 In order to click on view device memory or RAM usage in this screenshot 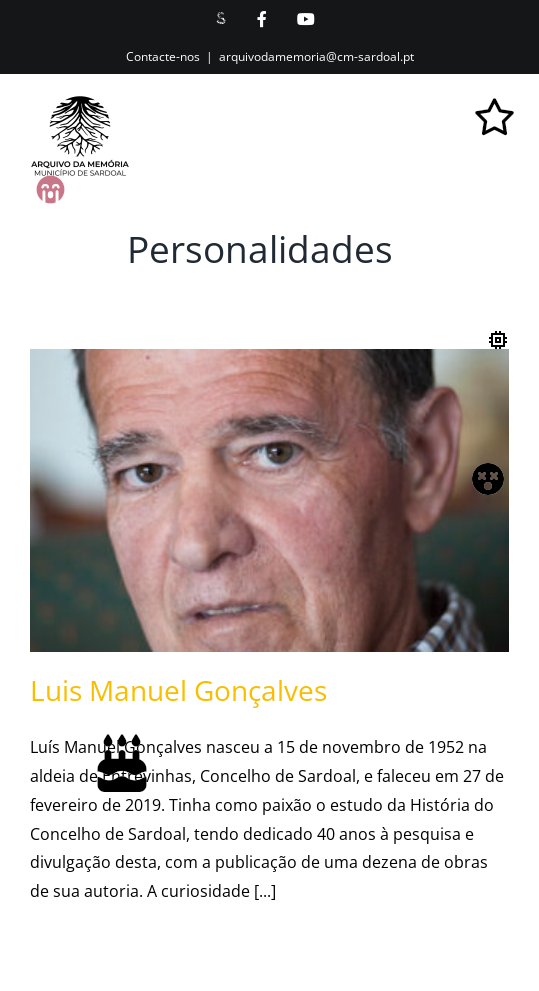, I will do `click(498, 340)`.